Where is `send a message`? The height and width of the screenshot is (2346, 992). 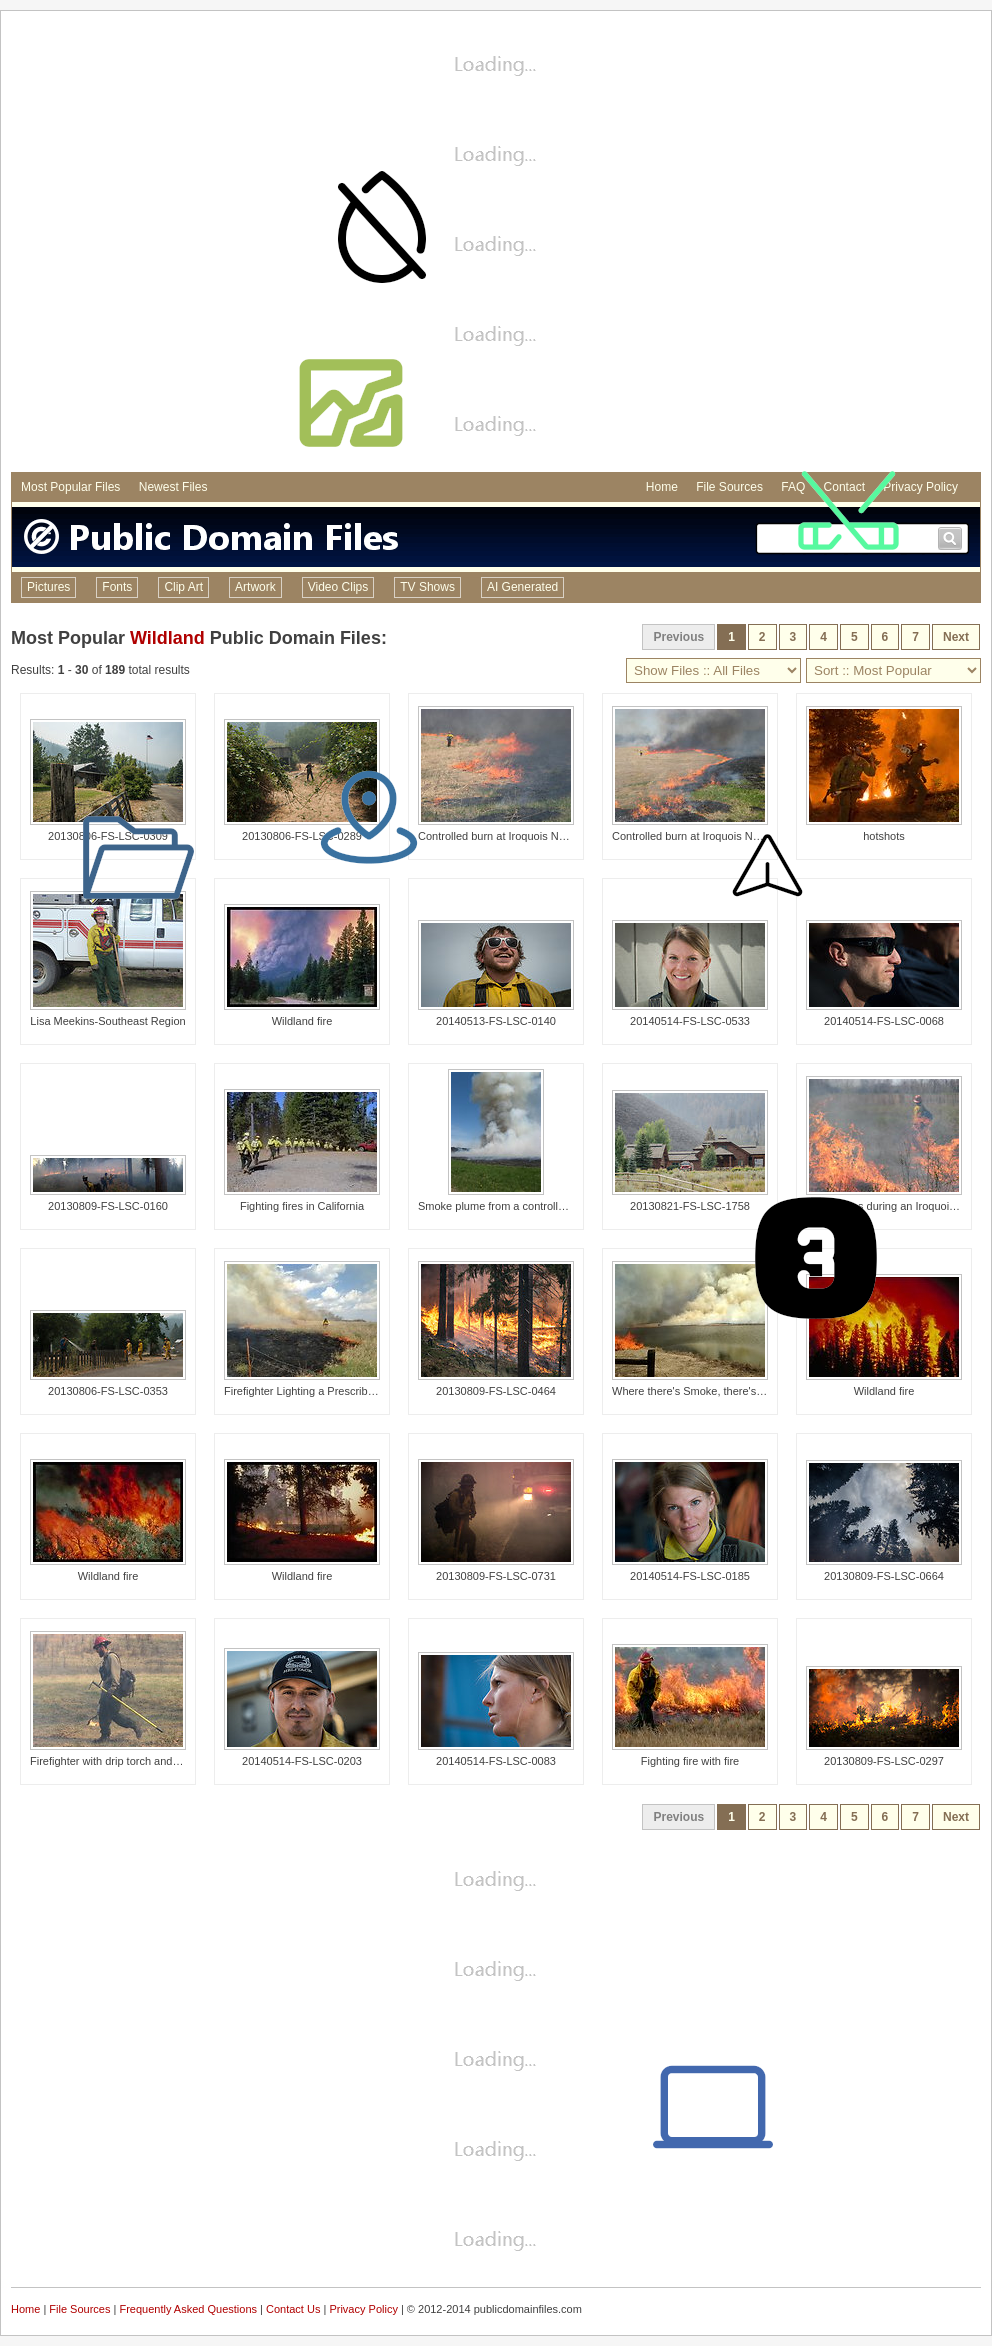
send a message is located at coordinates (767, 866).